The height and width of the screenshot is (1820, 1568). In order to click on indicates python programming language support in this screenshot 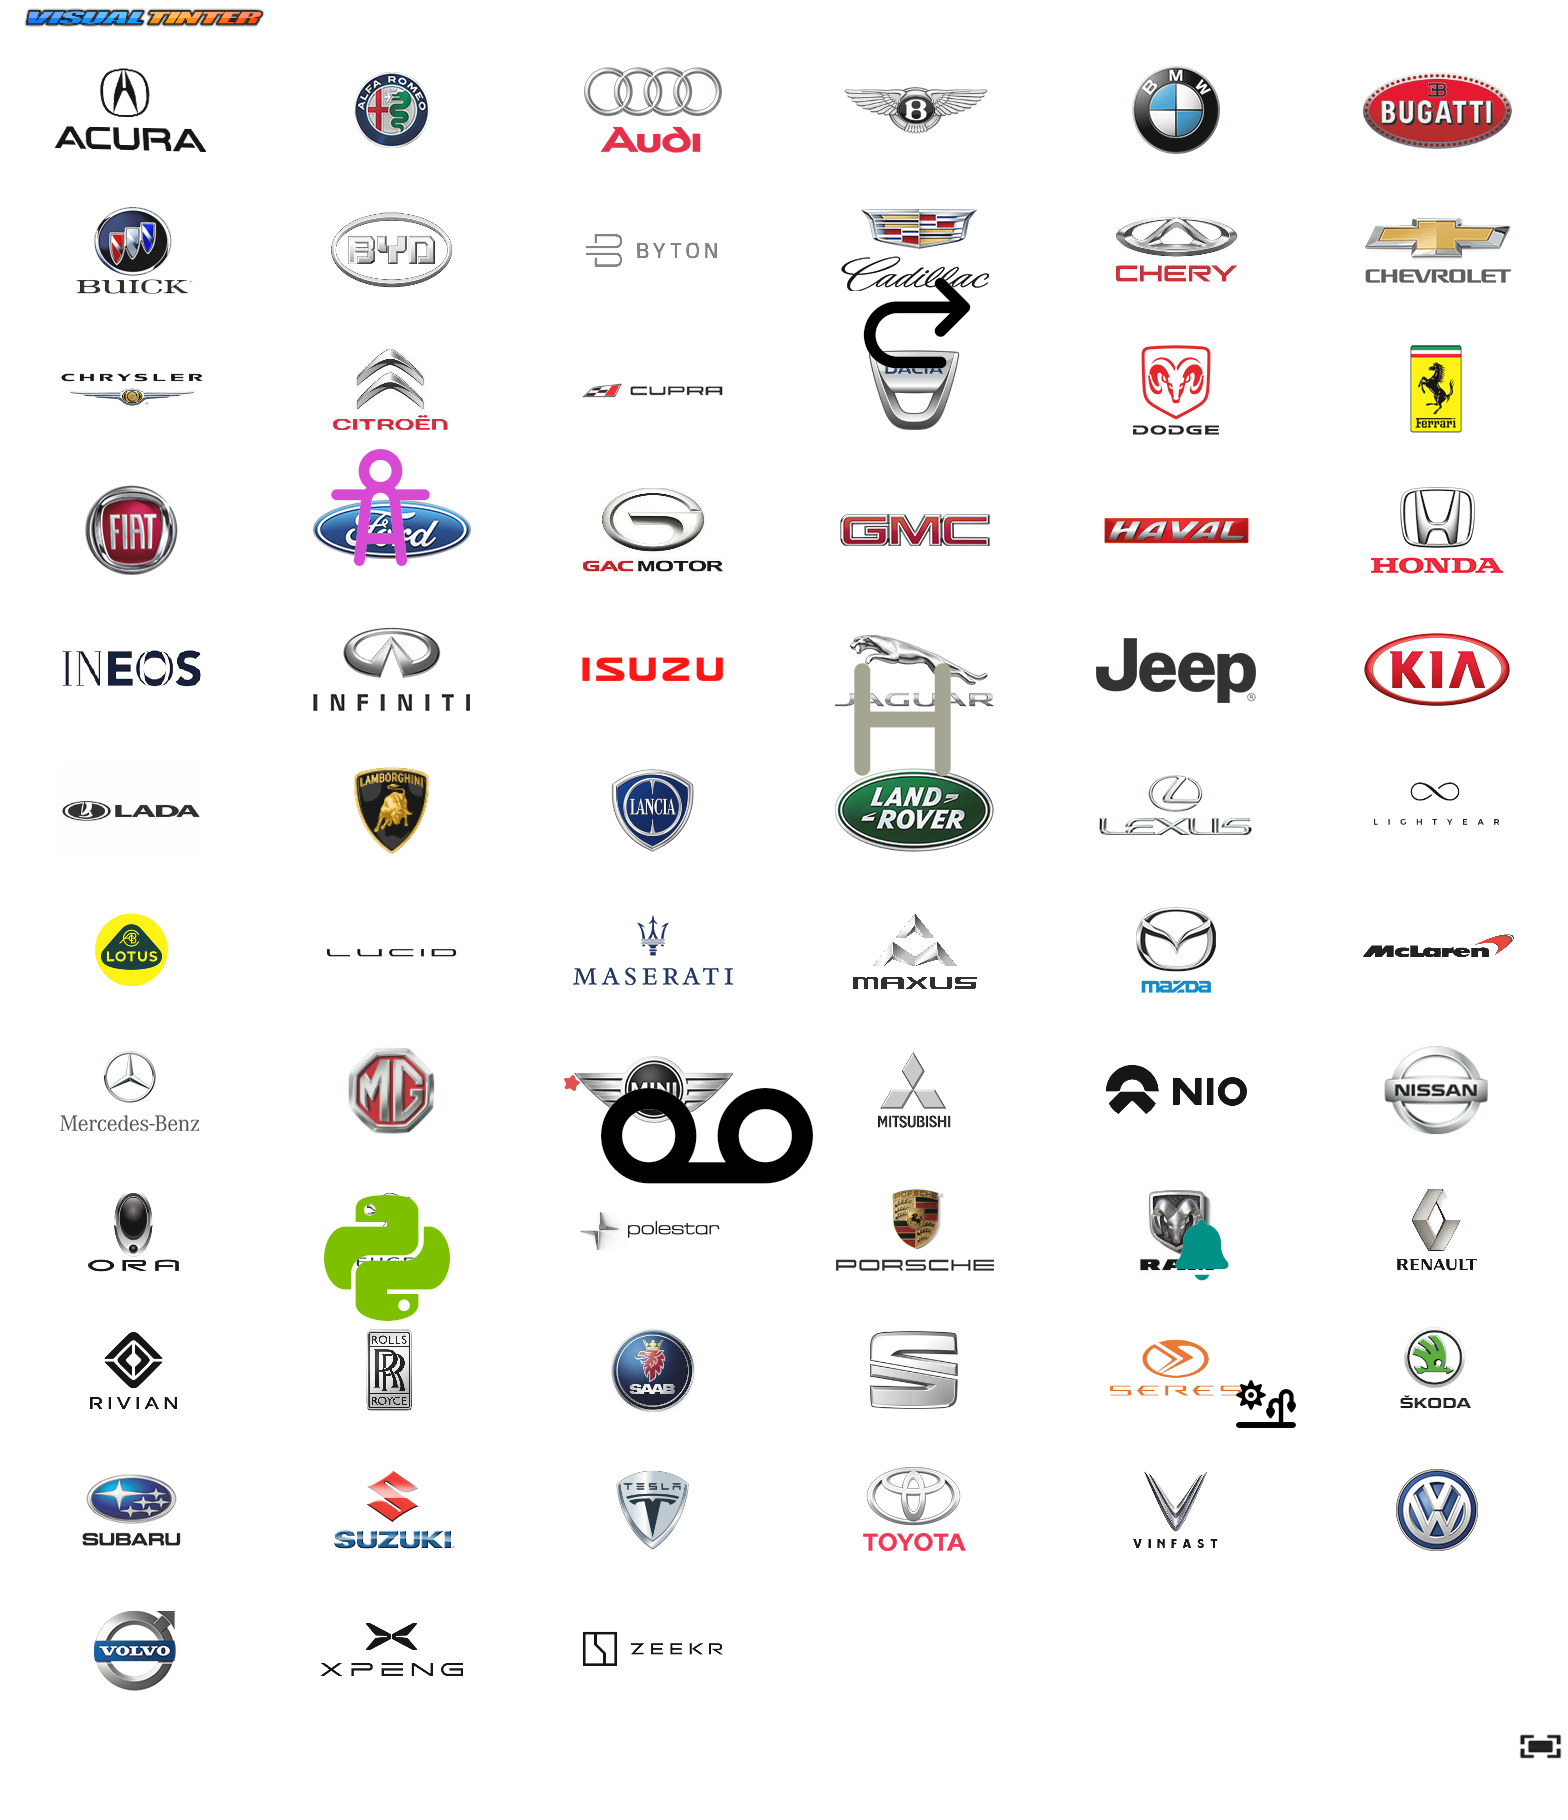, I will do `click(387, 1258)`.